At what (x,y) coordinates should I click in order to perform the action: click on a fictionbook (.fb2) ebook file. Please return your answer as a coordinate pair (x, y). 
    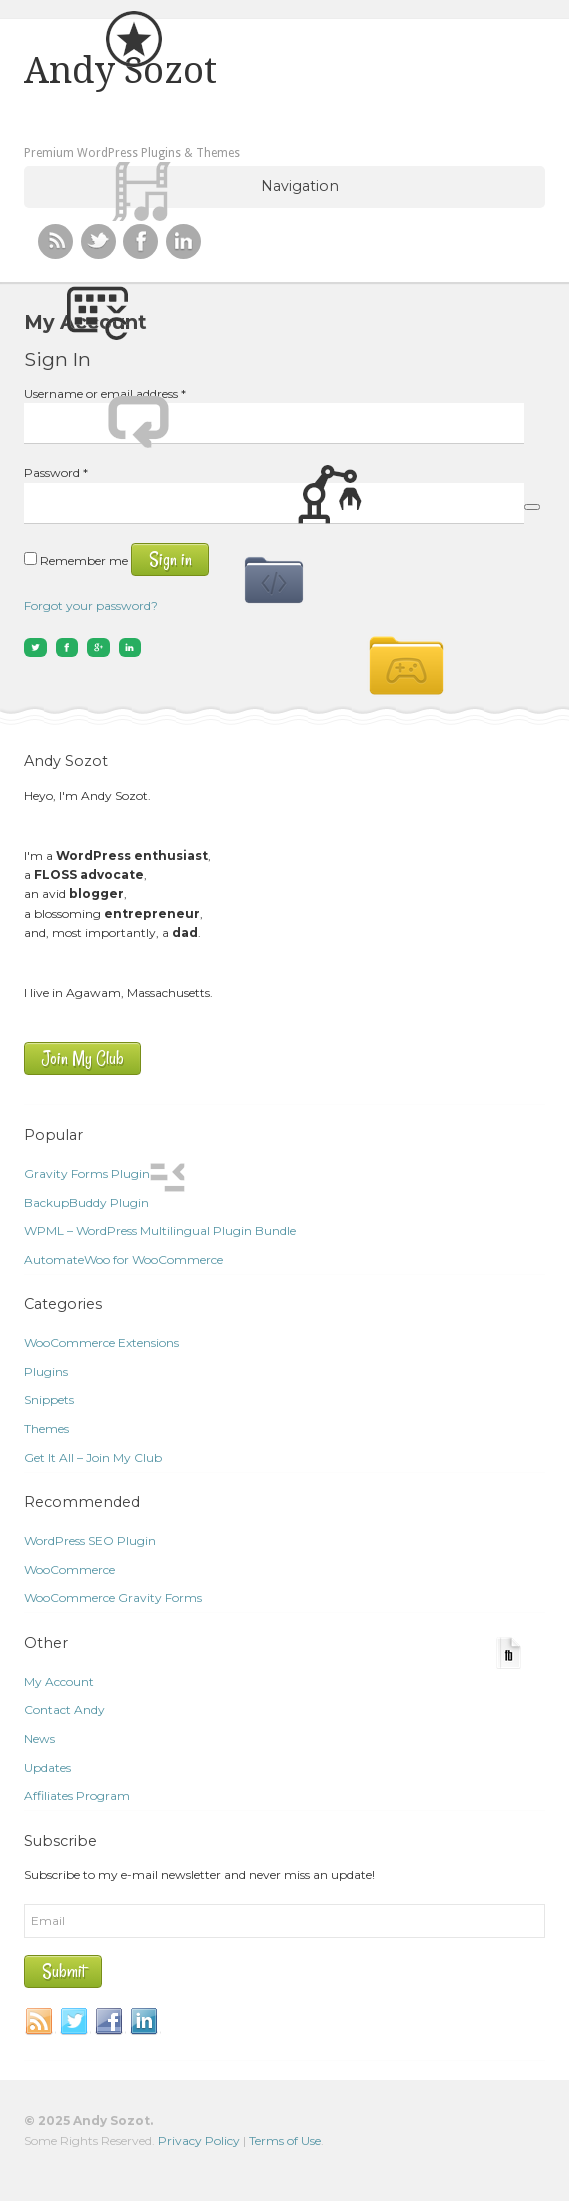
    Looking at the image, I should click on (508, 1653).